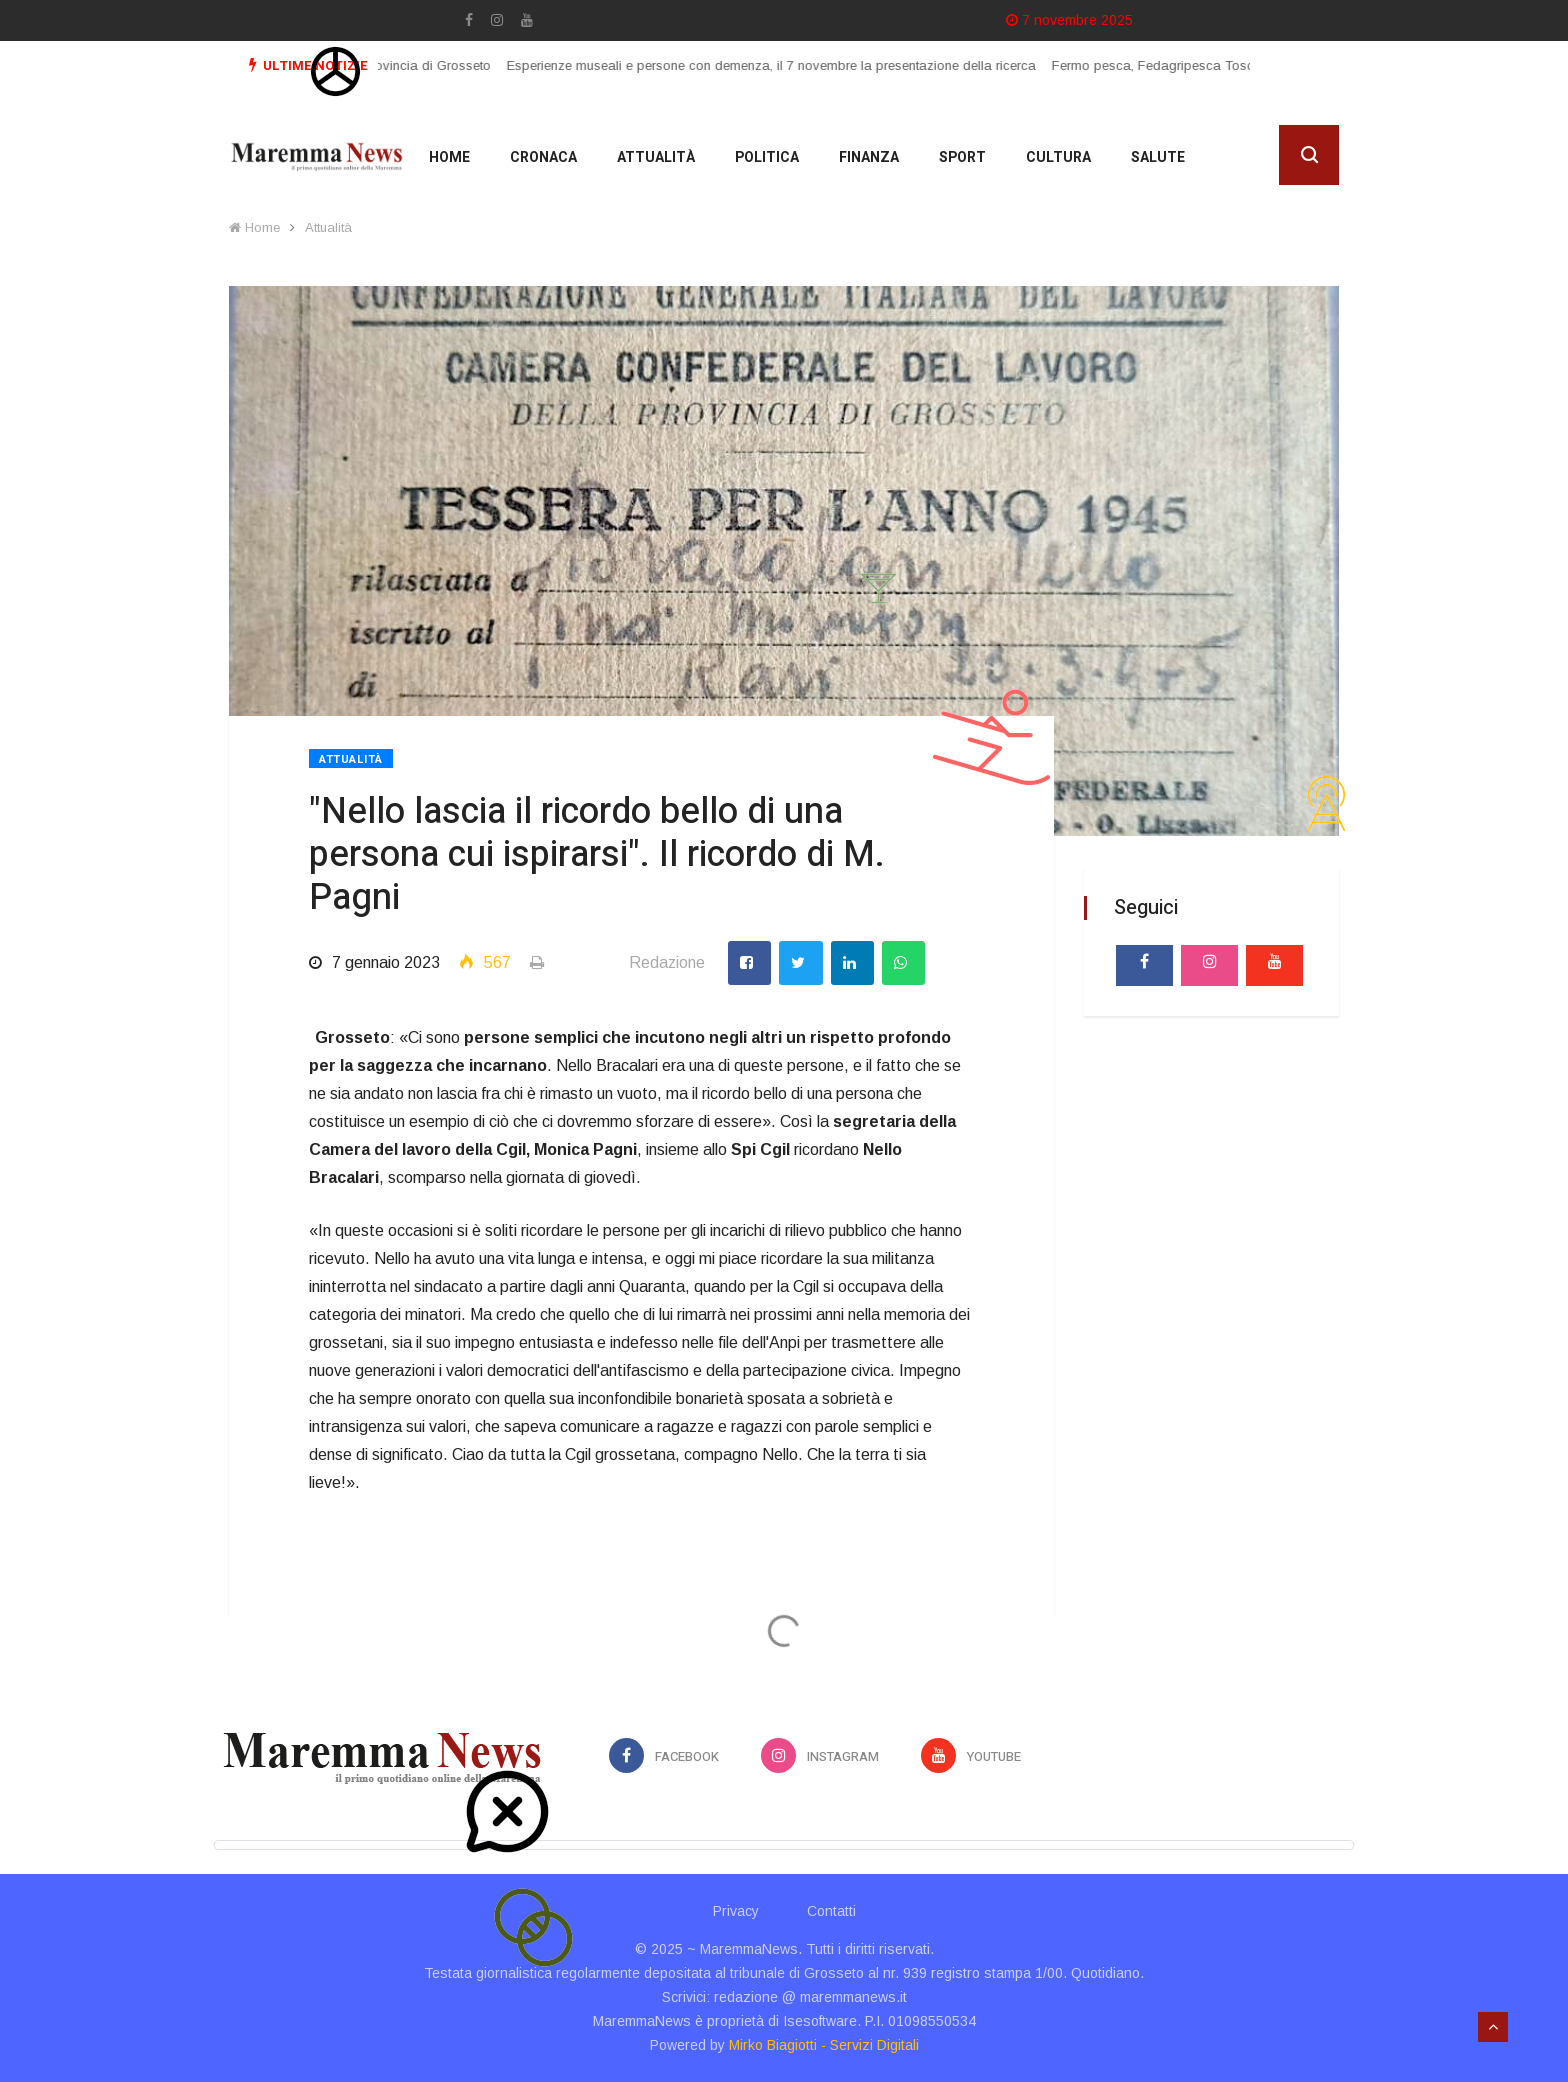  I want to click on browse bar or cocktail menu, so click(878, 588).